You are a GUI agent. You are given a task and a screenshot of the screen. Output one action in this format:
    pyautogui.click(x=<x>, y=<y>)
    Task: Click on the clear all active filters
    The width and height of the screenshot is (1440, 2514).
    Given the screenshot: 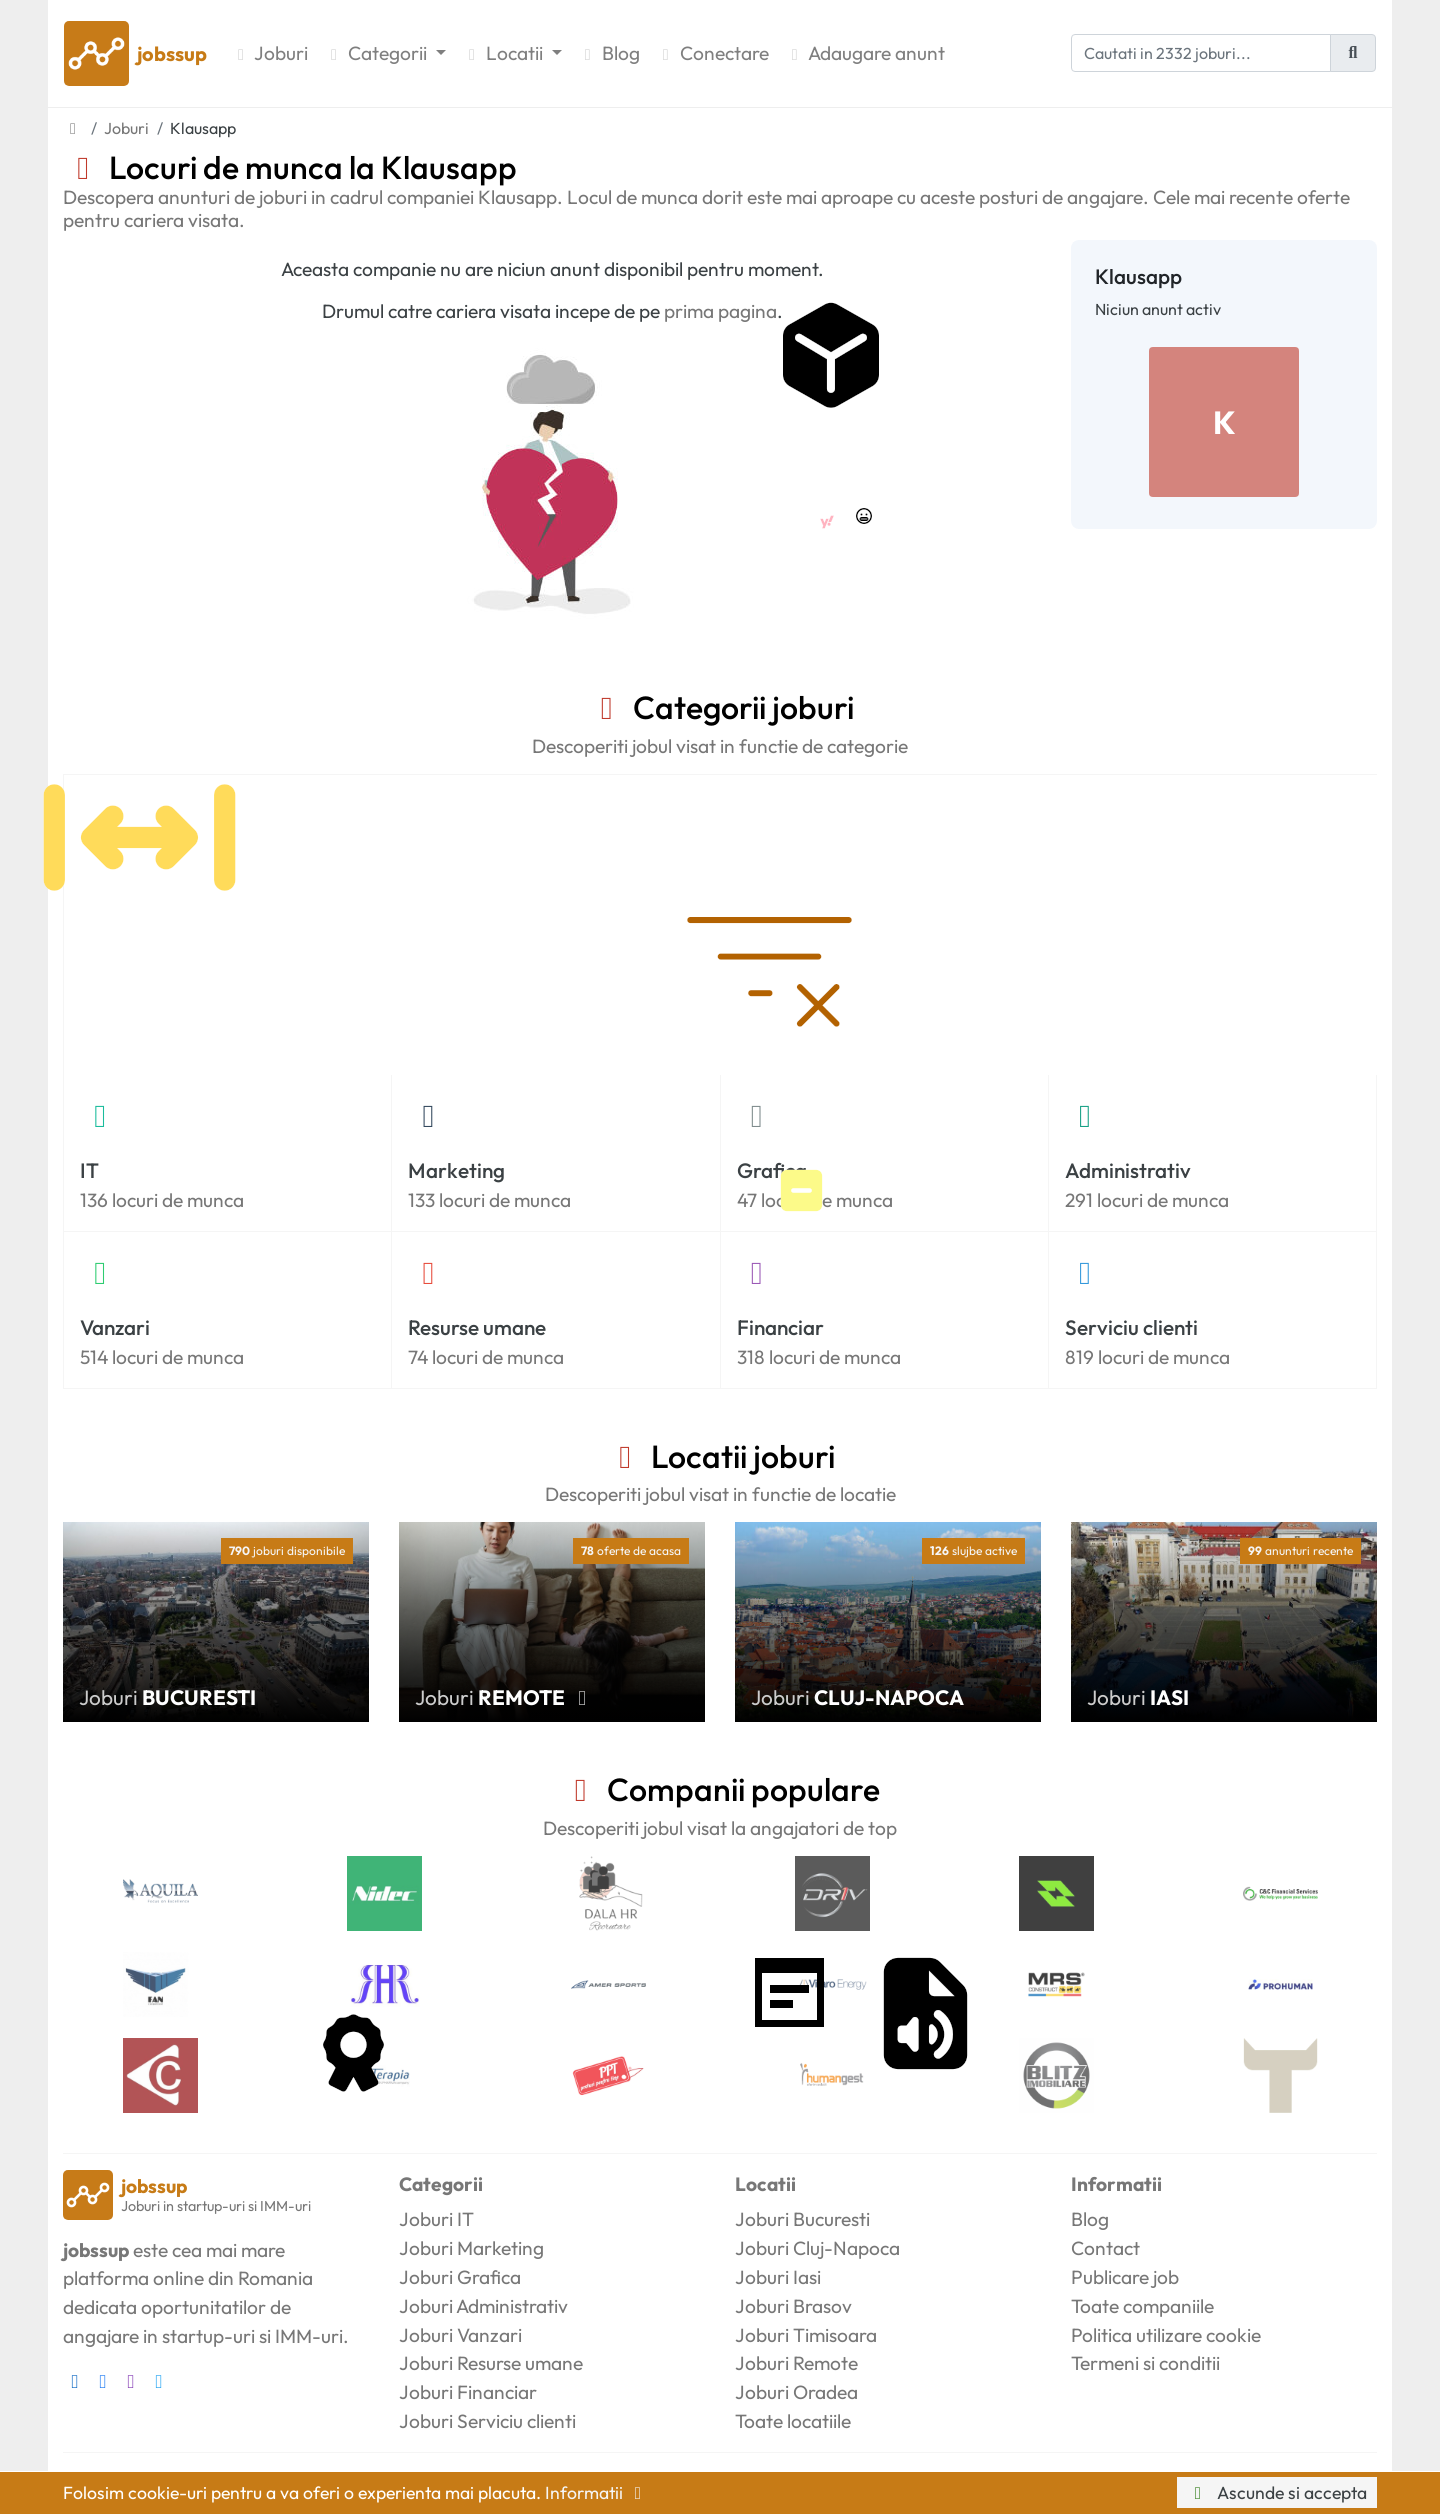 What is the action you would take?
    pyautogui.click(x=769, y=950)
    